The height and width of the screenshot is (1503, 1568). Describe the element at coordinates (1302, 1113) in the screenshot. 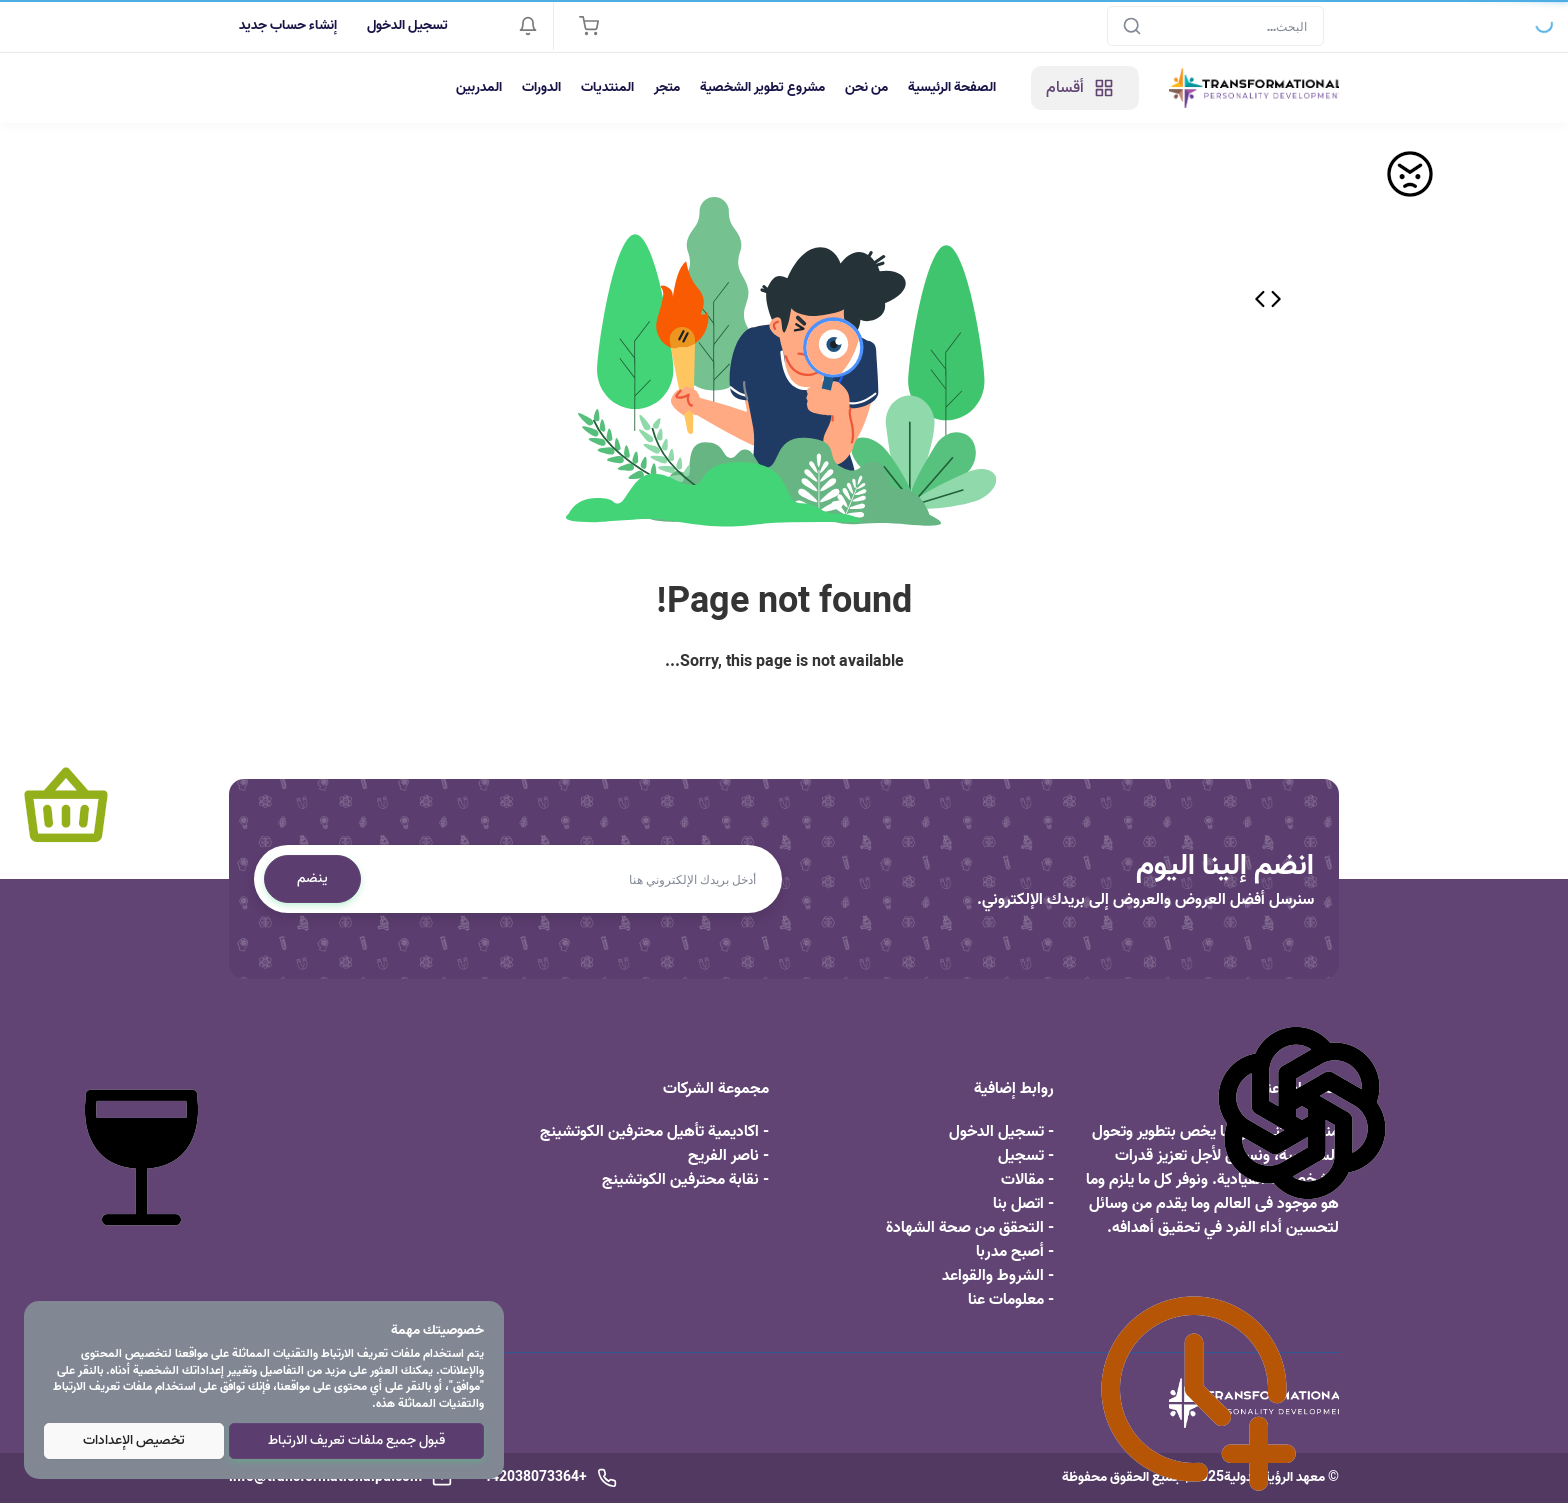

I see `access OpenAI services or ChatGPT` at that location.